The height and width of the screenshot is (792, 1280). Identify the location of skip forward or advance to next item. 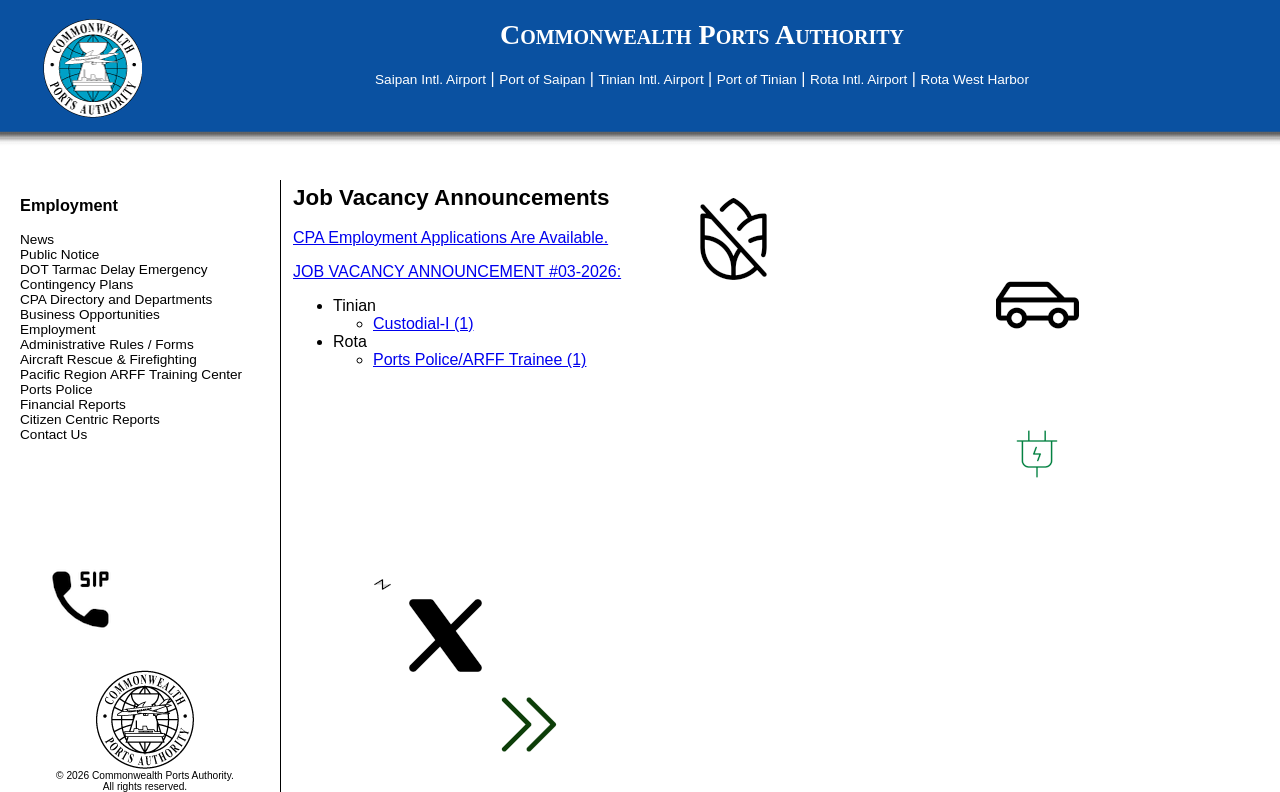
(526, 724).